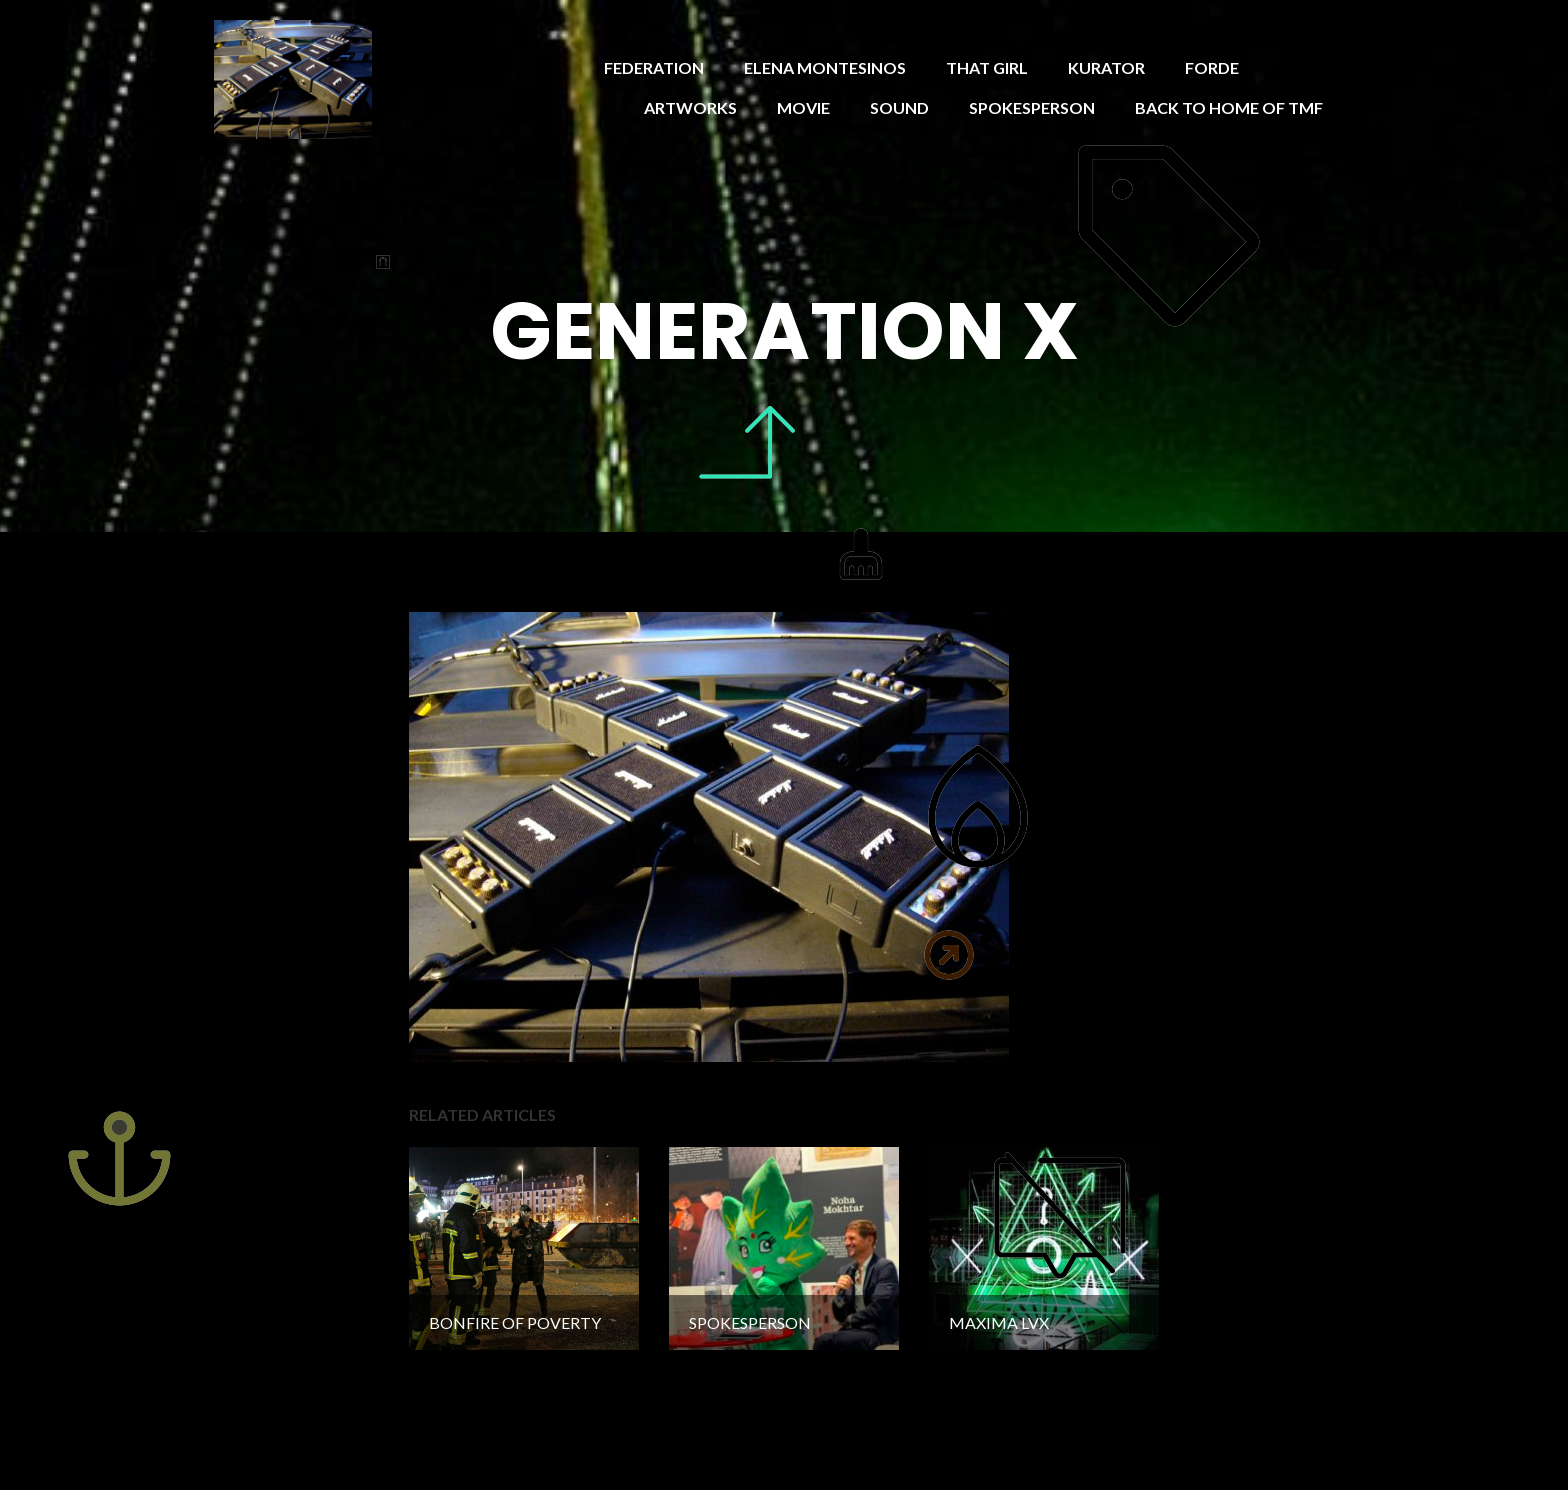  Describe the element at coordinates (119, 1158) in the screenshot. I see `anchor point or link to a fixed position` at that location.